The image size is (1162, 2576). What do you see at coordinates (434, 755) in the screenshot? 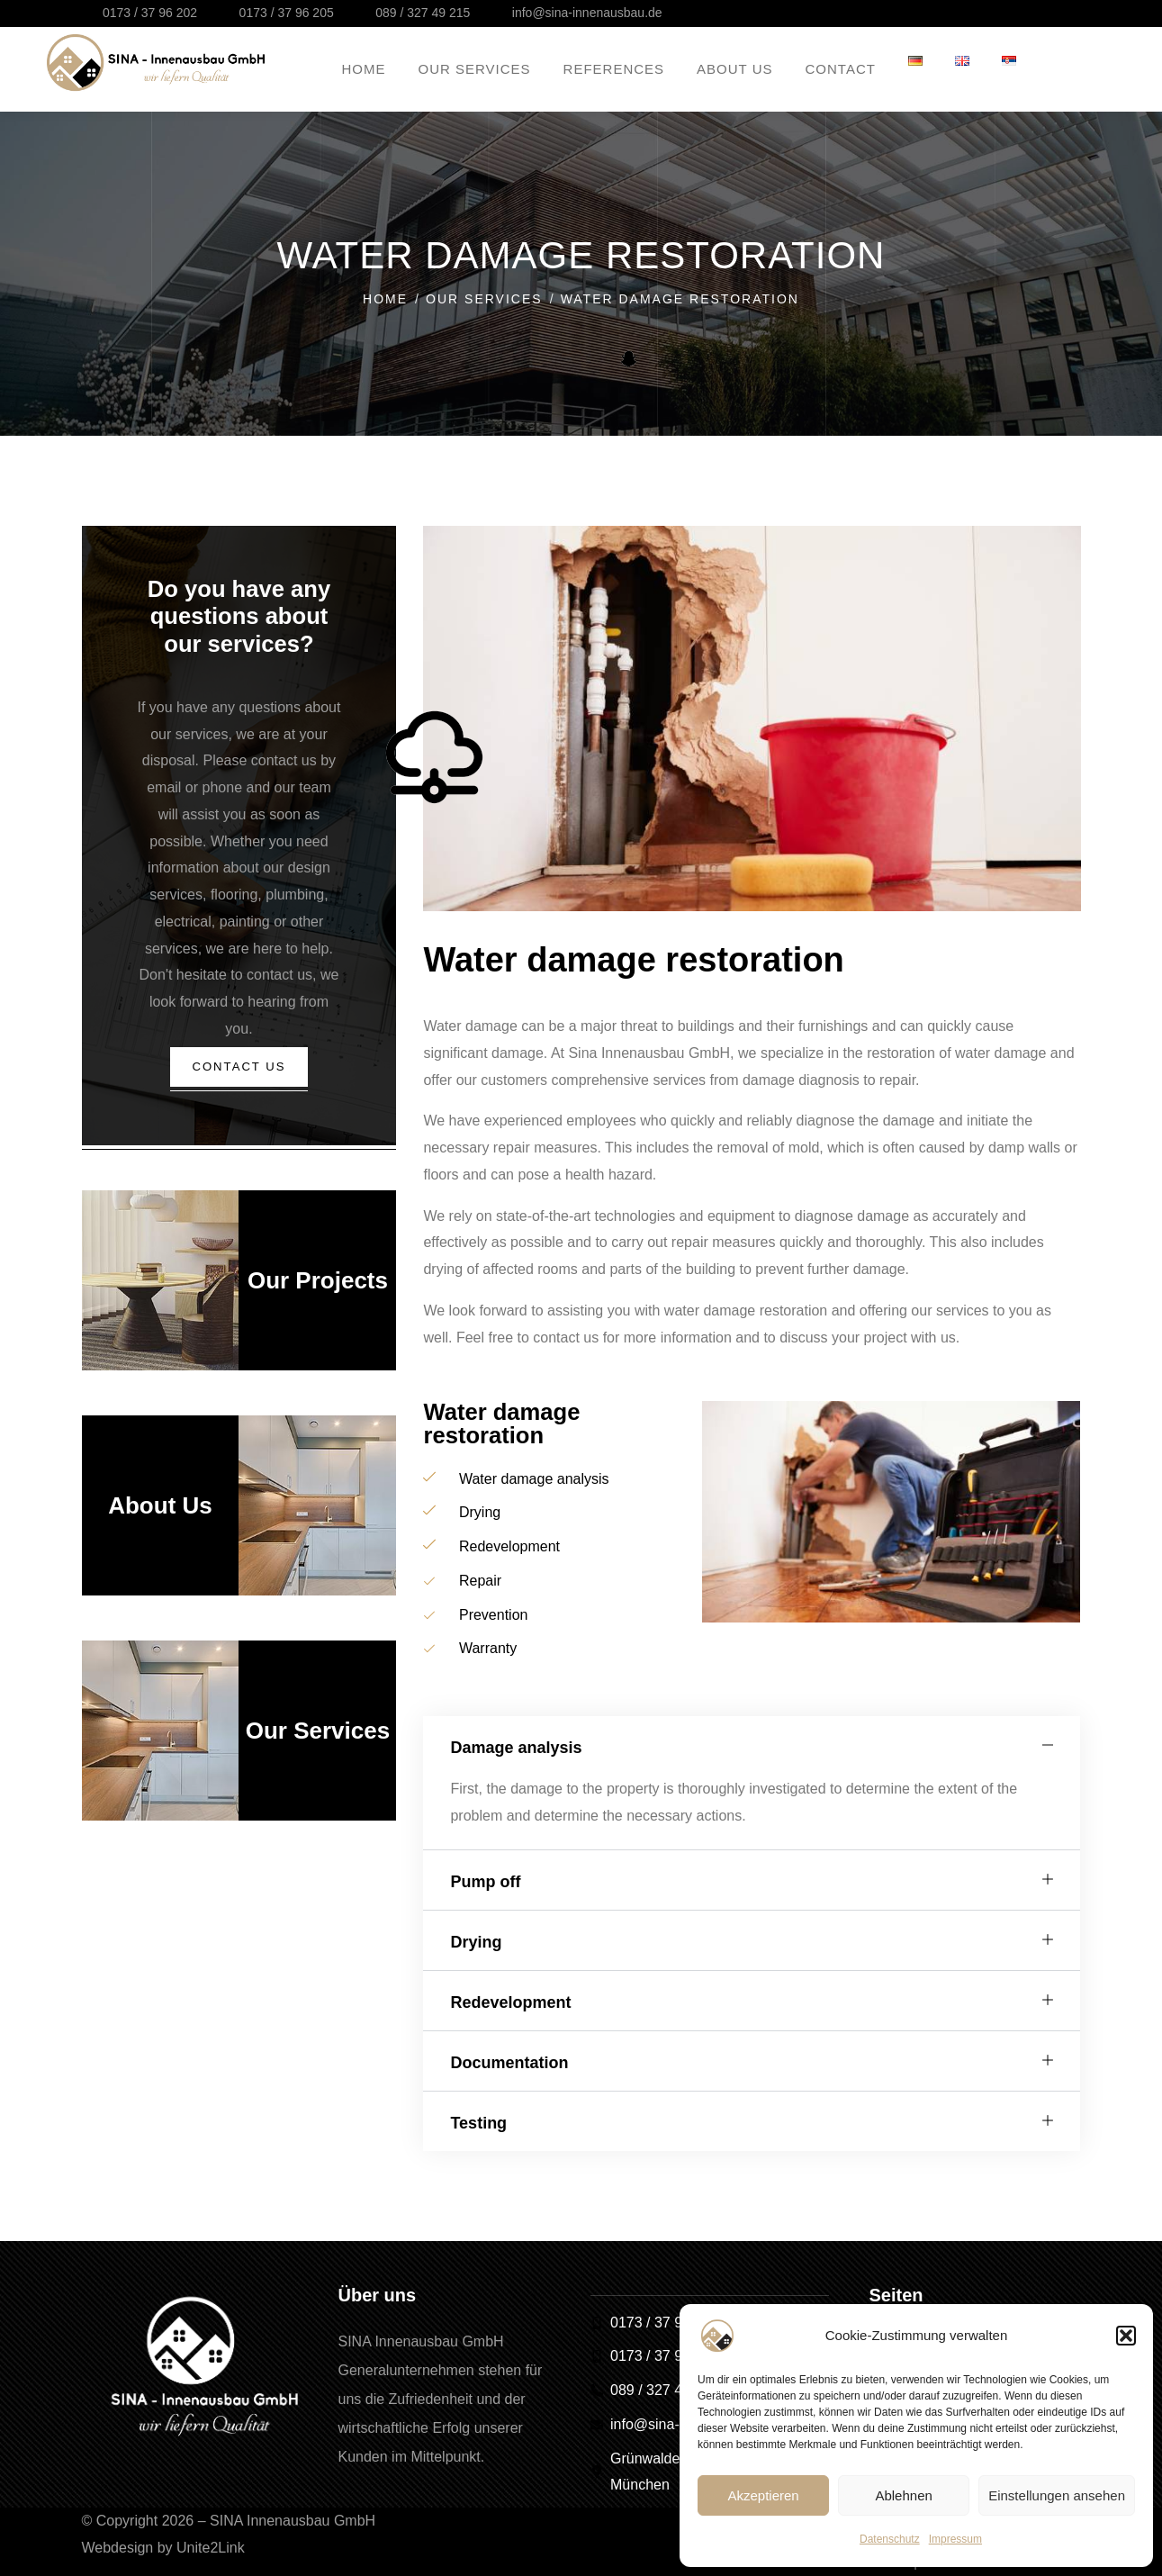
I see `access cloud network settings` at bounding box center [434, 755].